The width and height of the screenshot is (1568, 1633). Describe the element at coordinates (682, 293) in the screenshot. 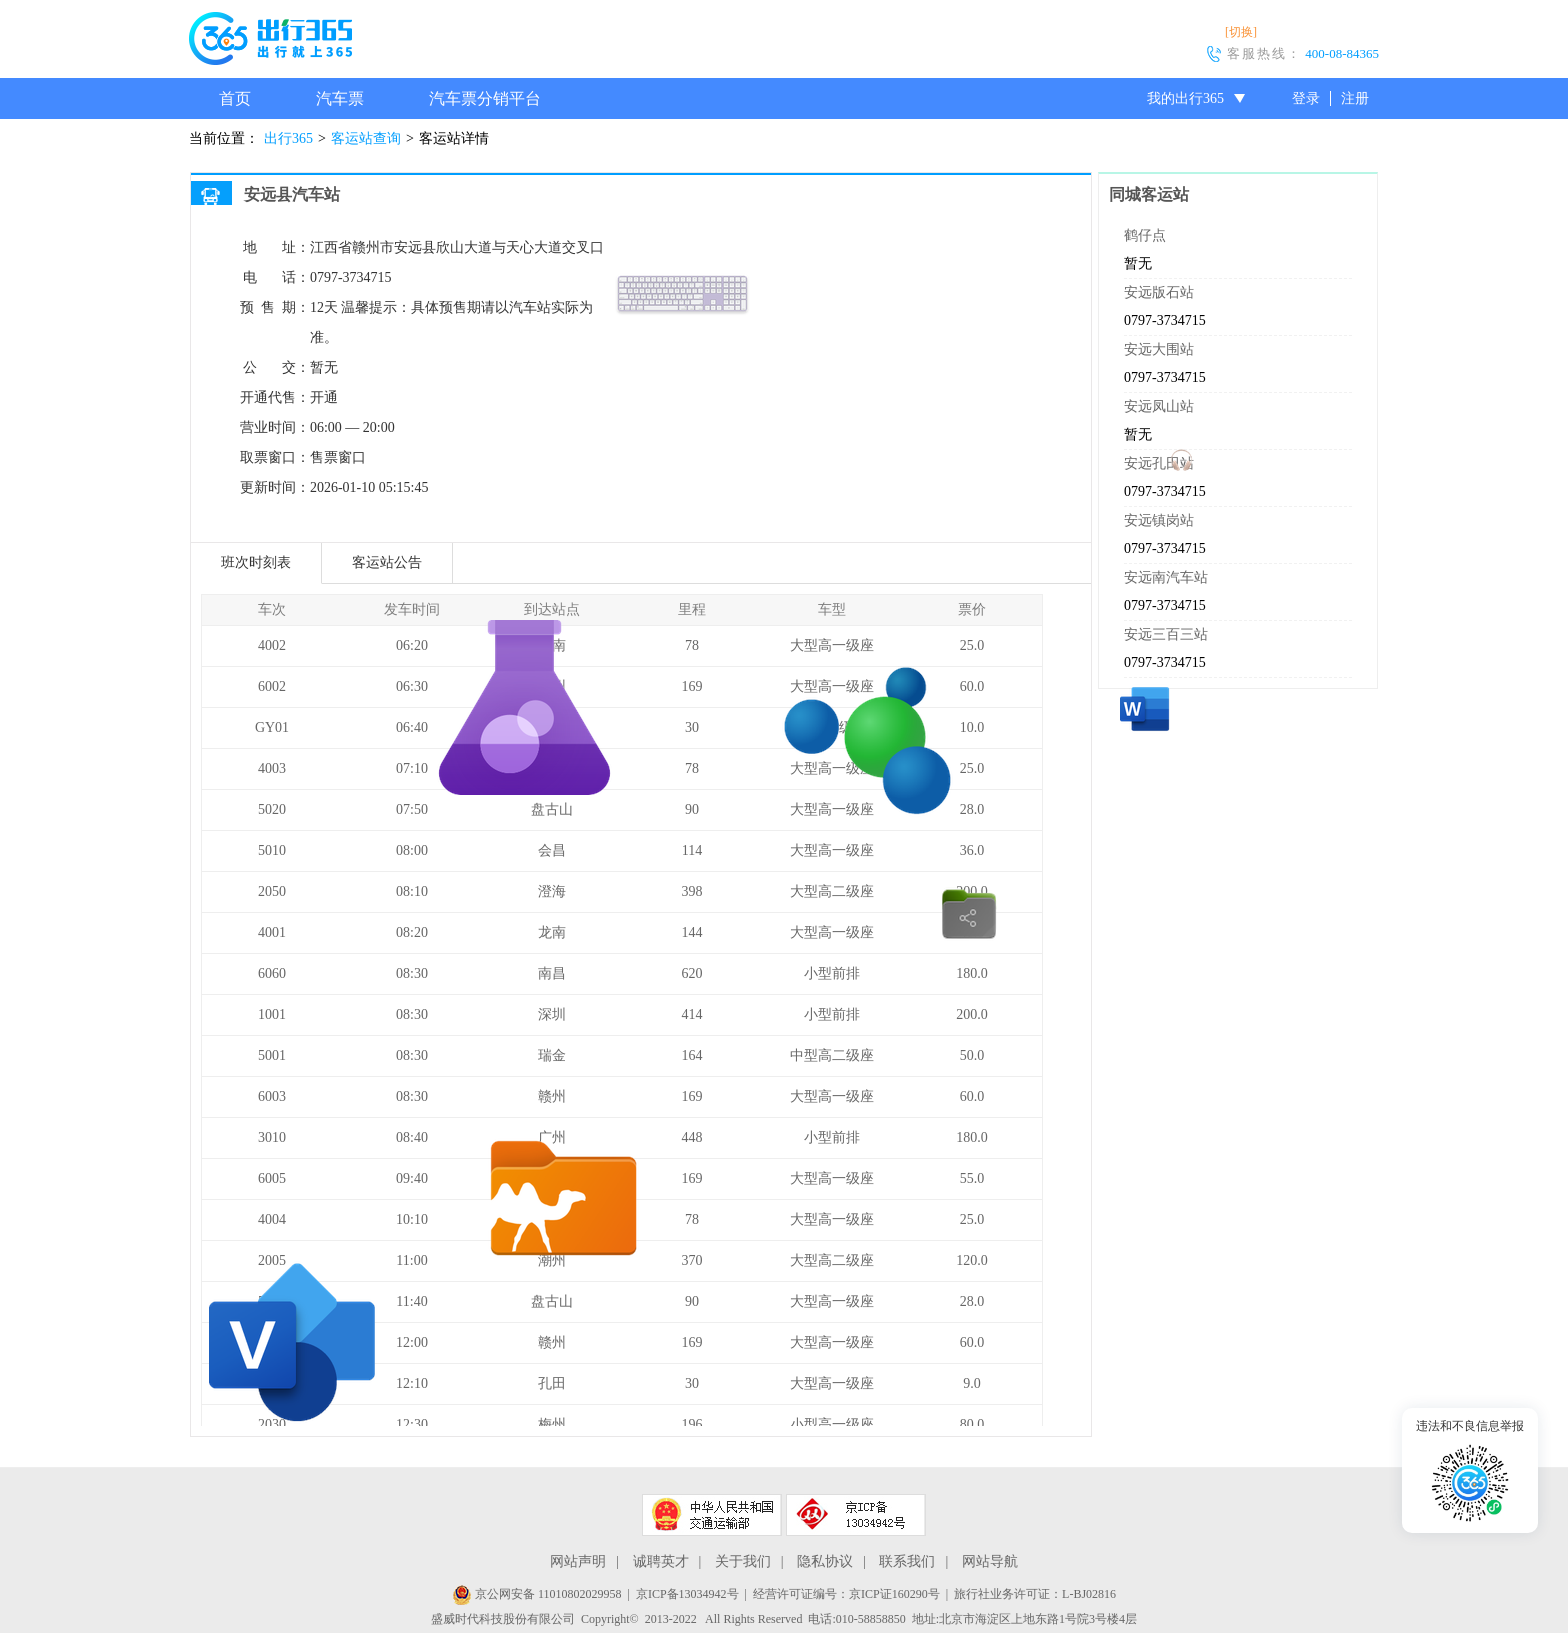

I see `connect a bluetooth keyboard` at that location.